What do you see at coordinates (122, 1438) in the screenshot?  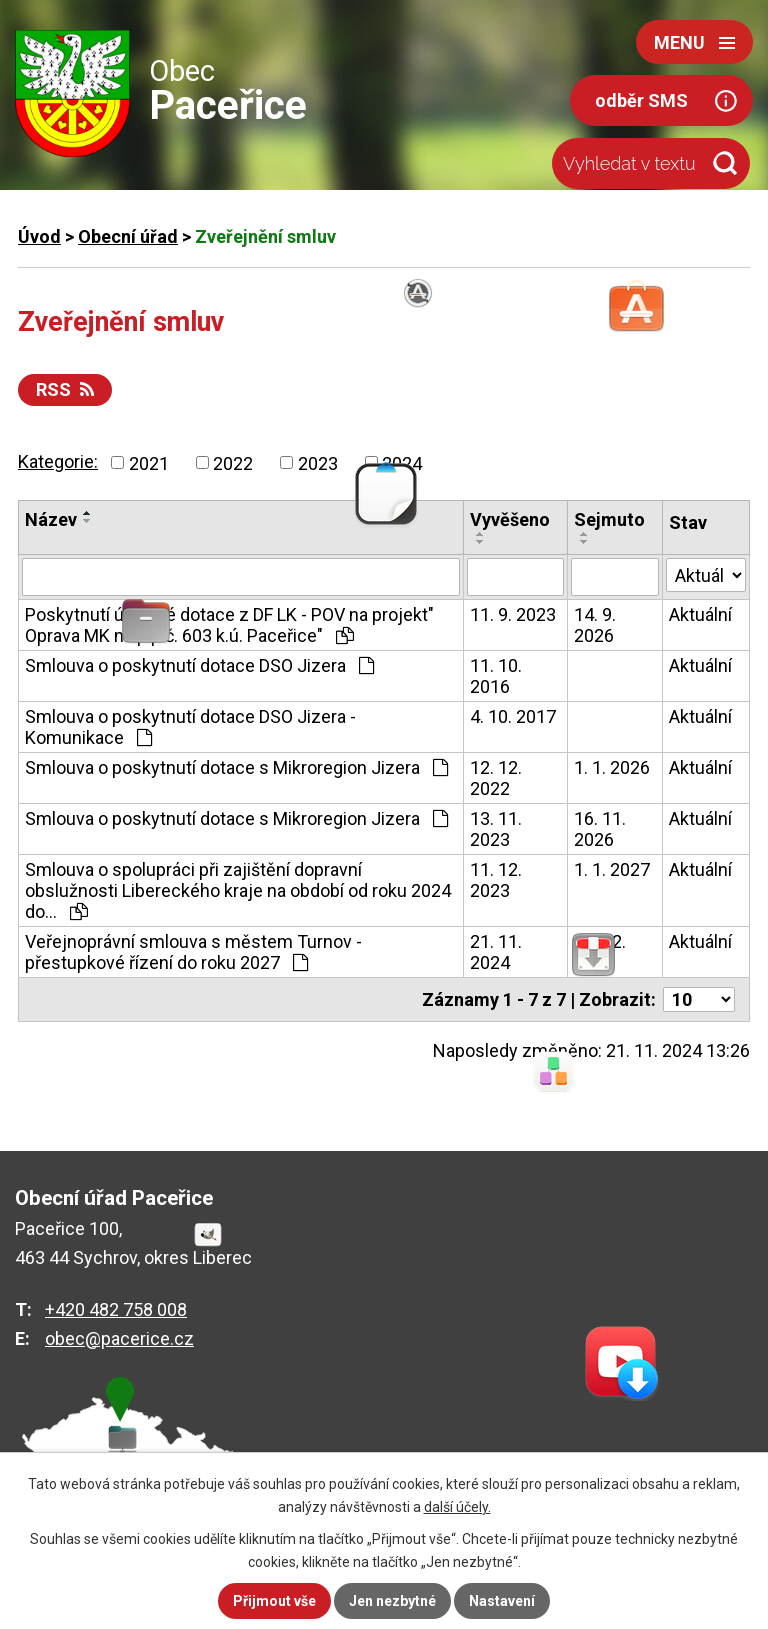 I see `access a remote or network folder` at bounding box center [122, 1438].